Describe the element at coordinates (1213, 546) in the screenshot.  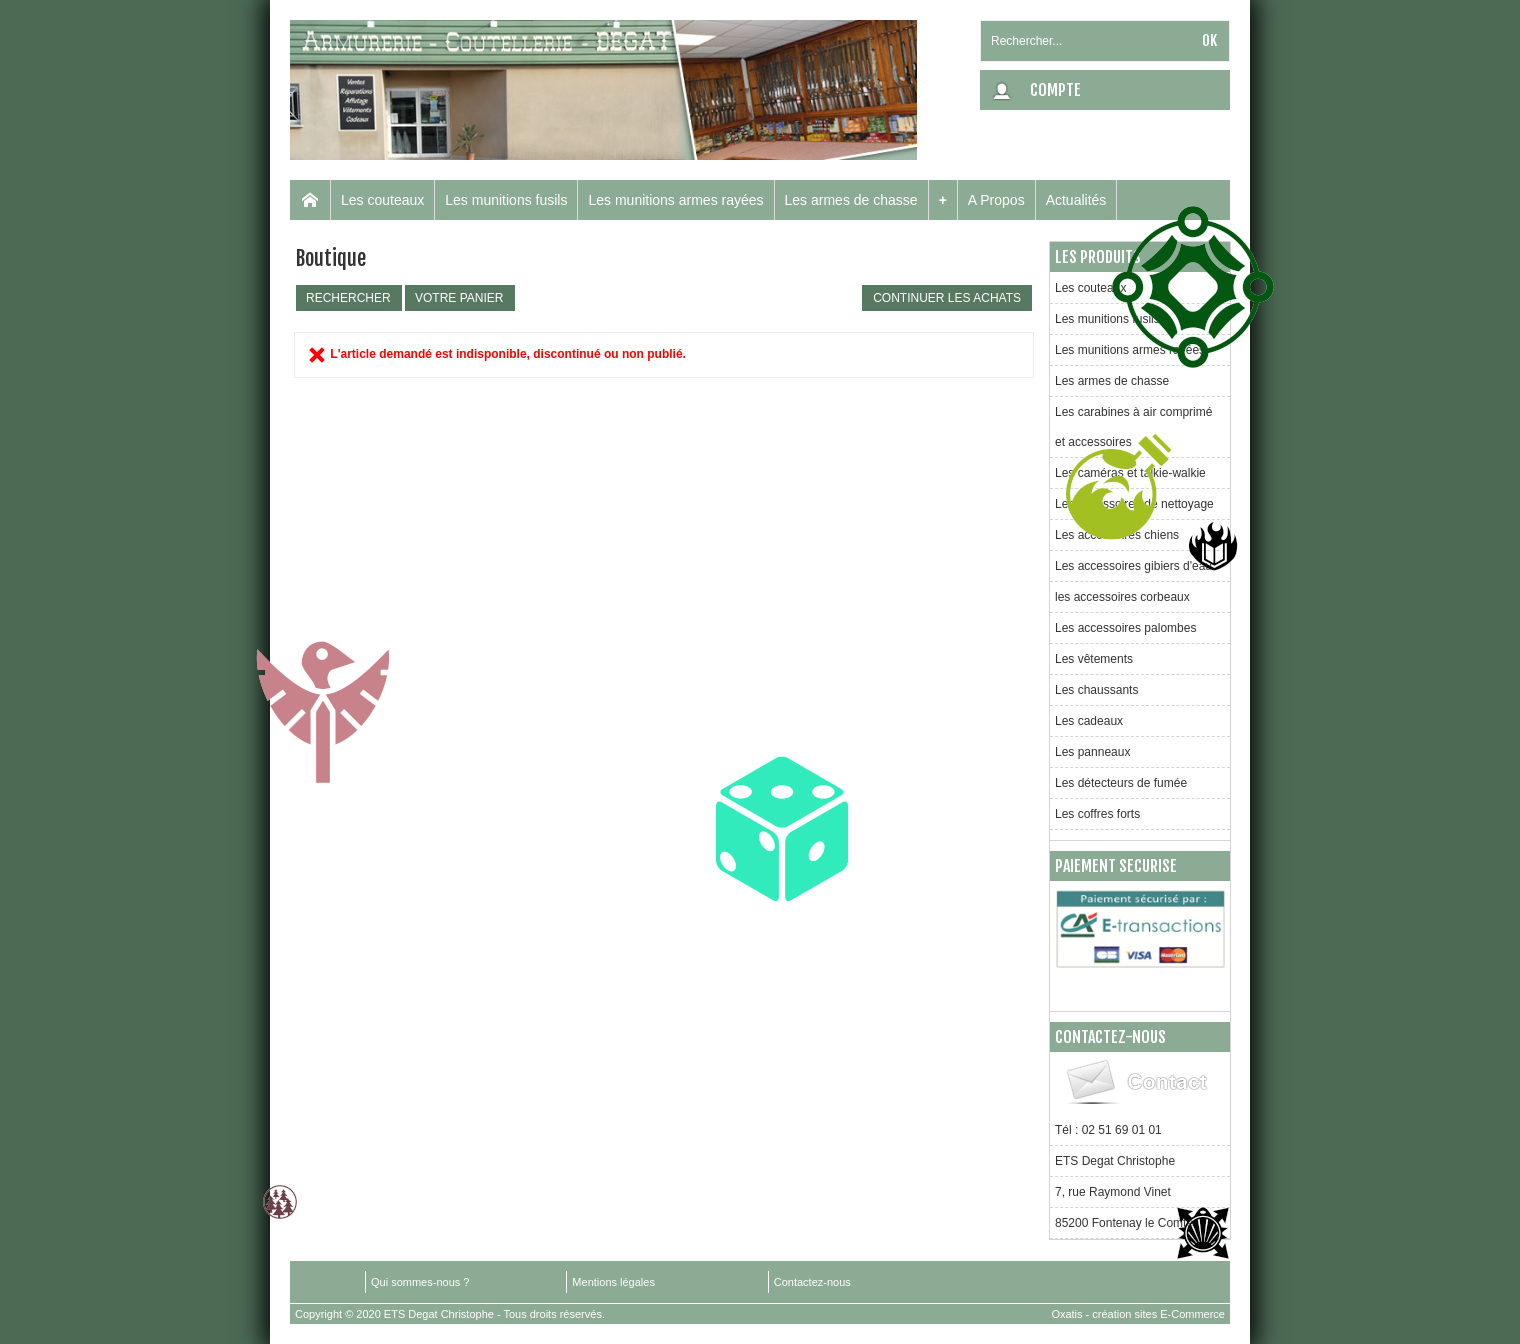
I see `destroy or permanently delete a document` at that location.